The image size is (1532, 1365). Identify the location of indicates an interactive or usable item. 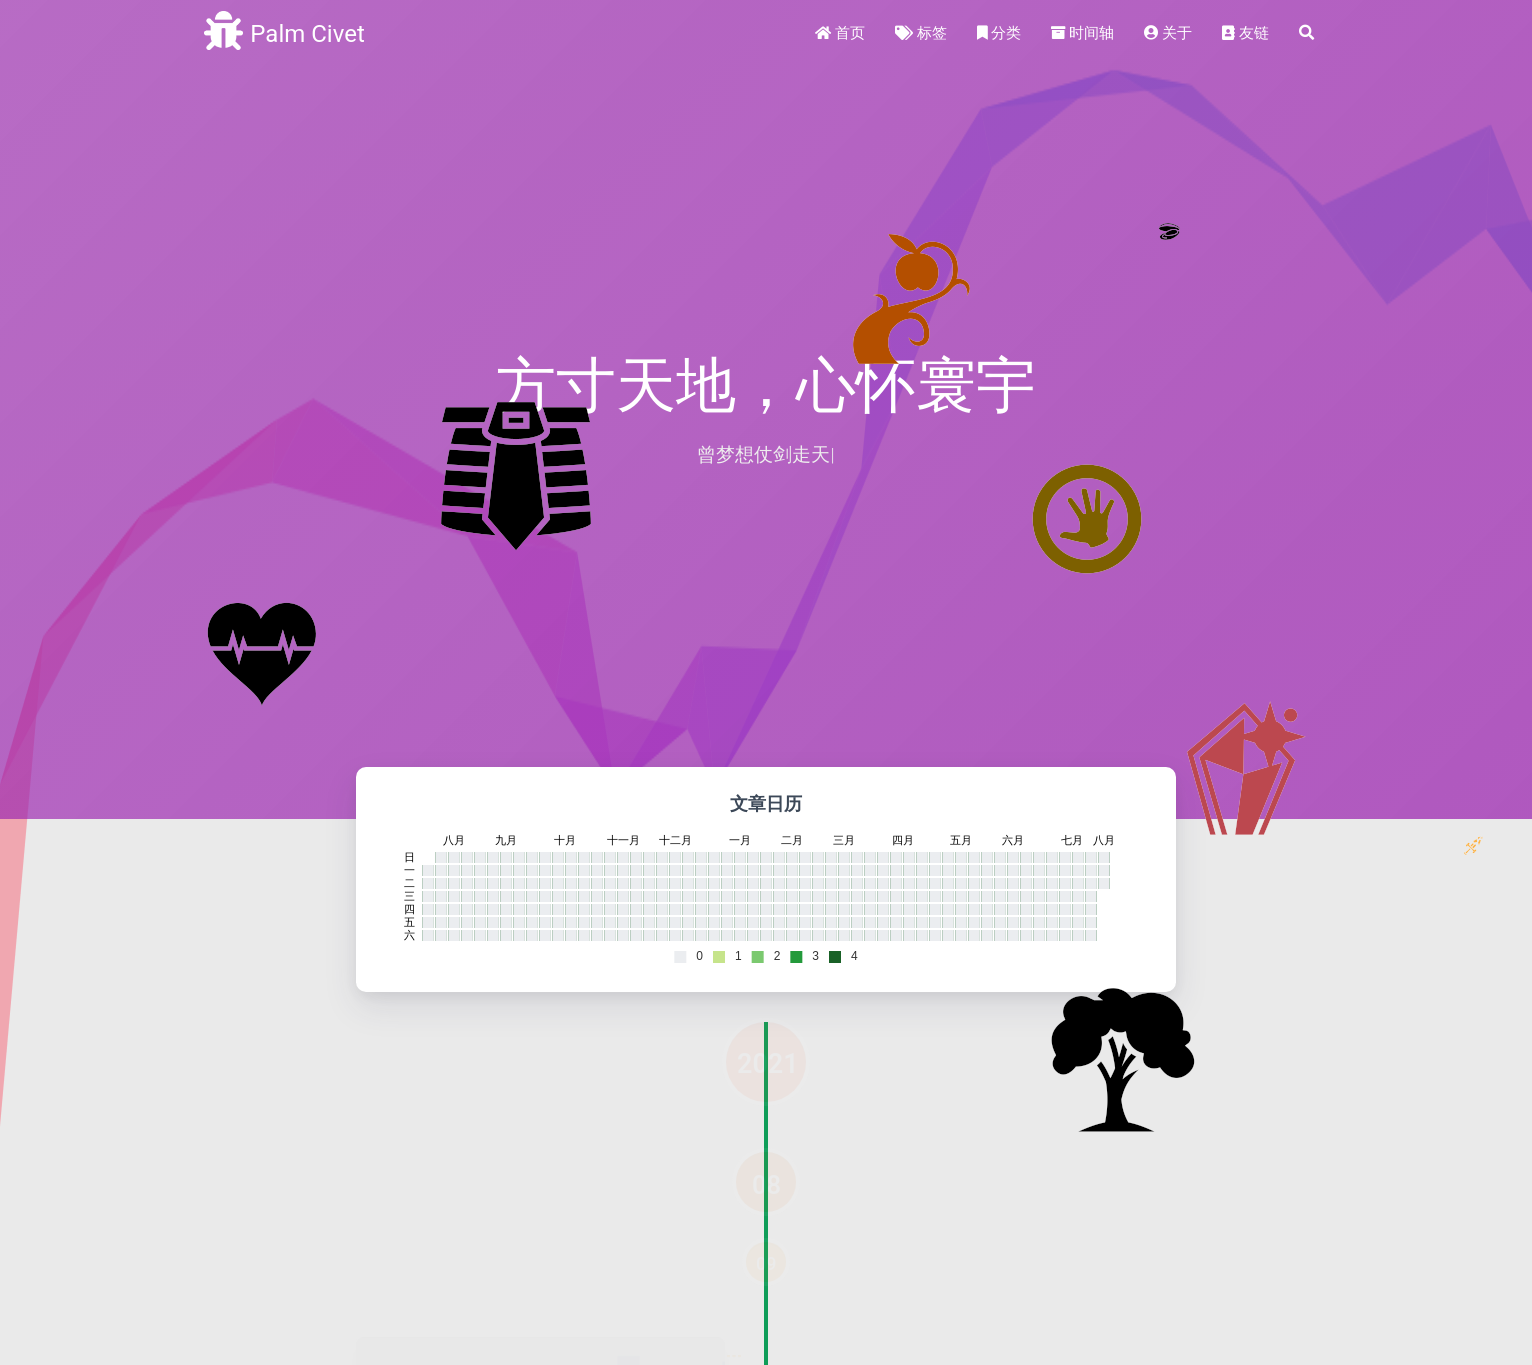
(1087, 519).